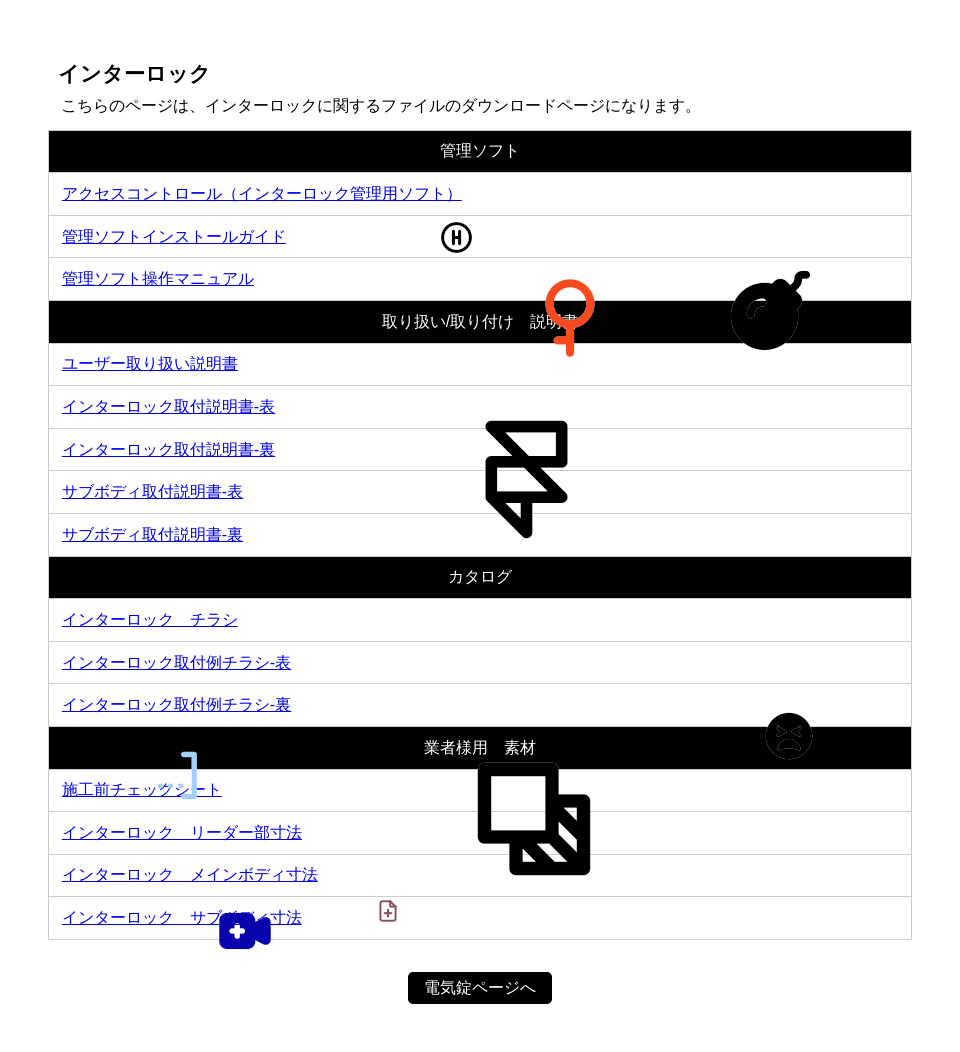 The width and height of the screenshot is (960, 1052). Describe the element at coordinates (388, 911) in the screenshot. I see `create a new file` at that location.